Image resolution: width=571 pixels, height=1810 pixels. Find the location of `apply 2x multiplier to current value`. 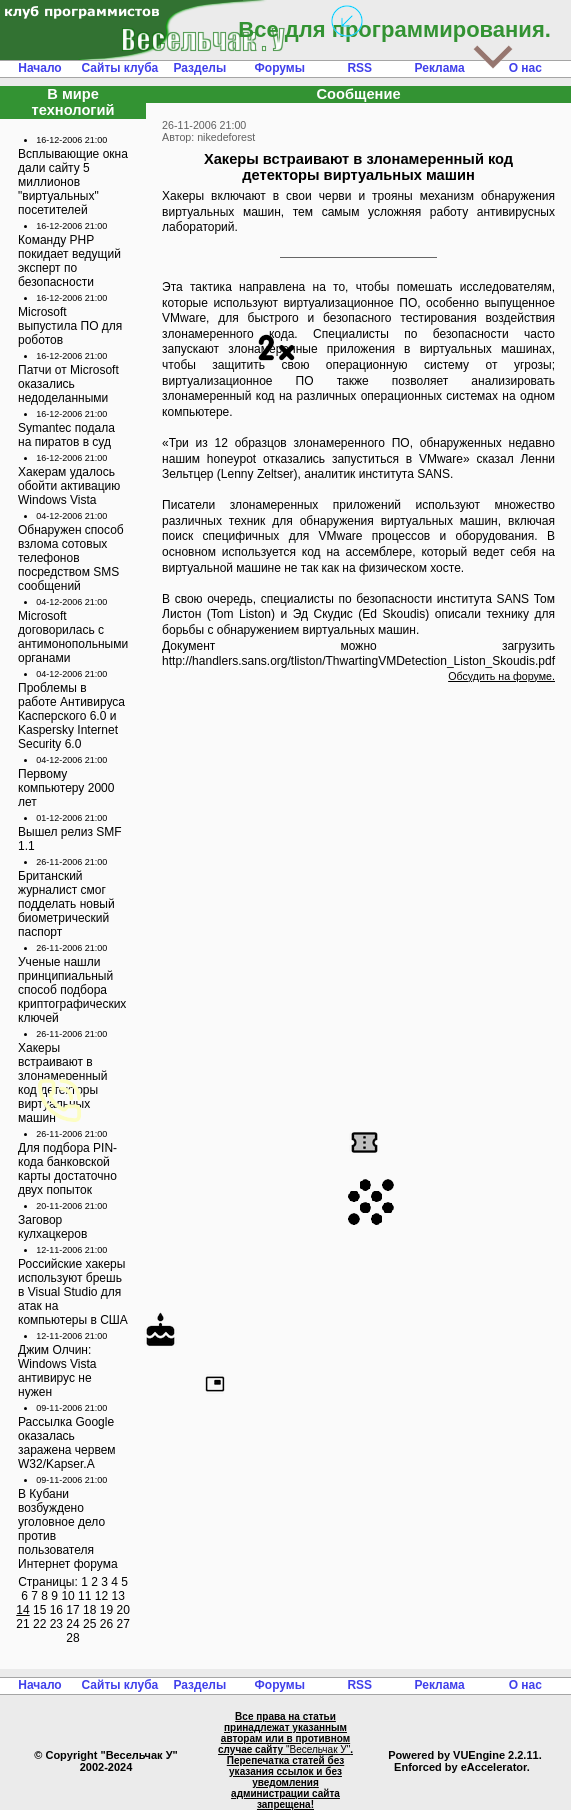

apply 2x multiplier to current value is located at coordinates (276, 347).